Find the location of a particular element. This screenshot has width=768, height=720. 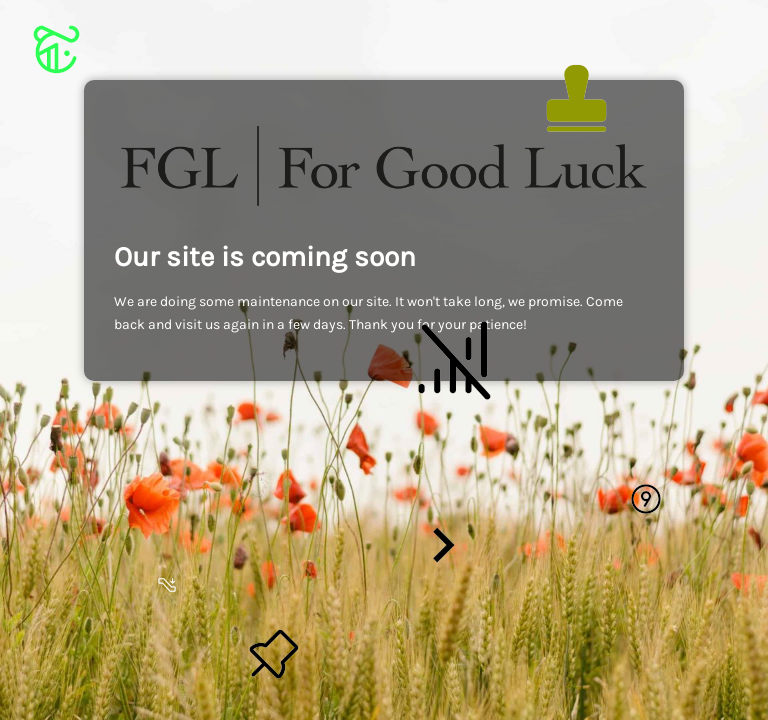

pin an item to keep it visible is located at coordinates (272, 656).